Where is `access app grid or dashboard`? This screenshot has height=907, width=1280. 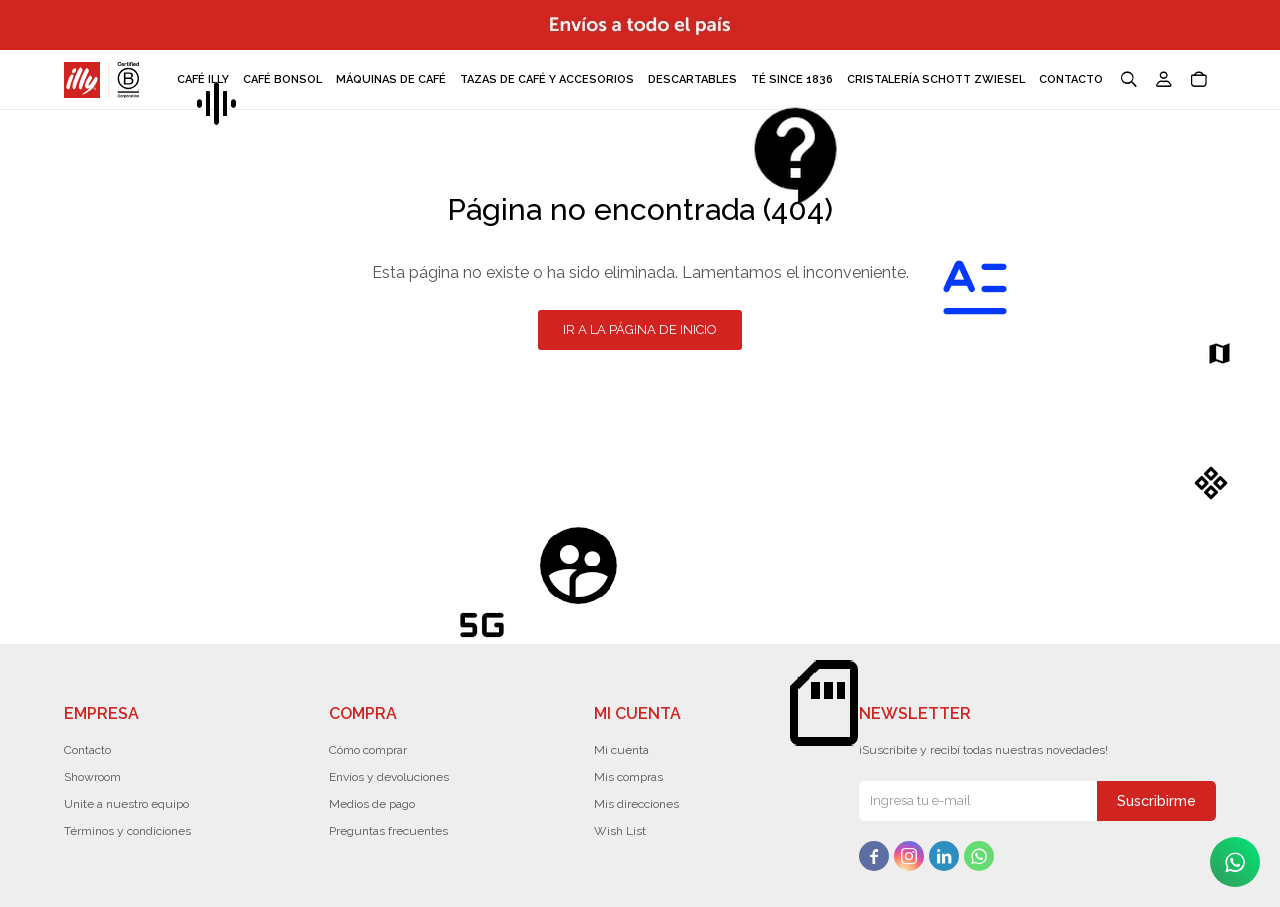
access app grid or dashboard is located at coordinates (1211, 483).